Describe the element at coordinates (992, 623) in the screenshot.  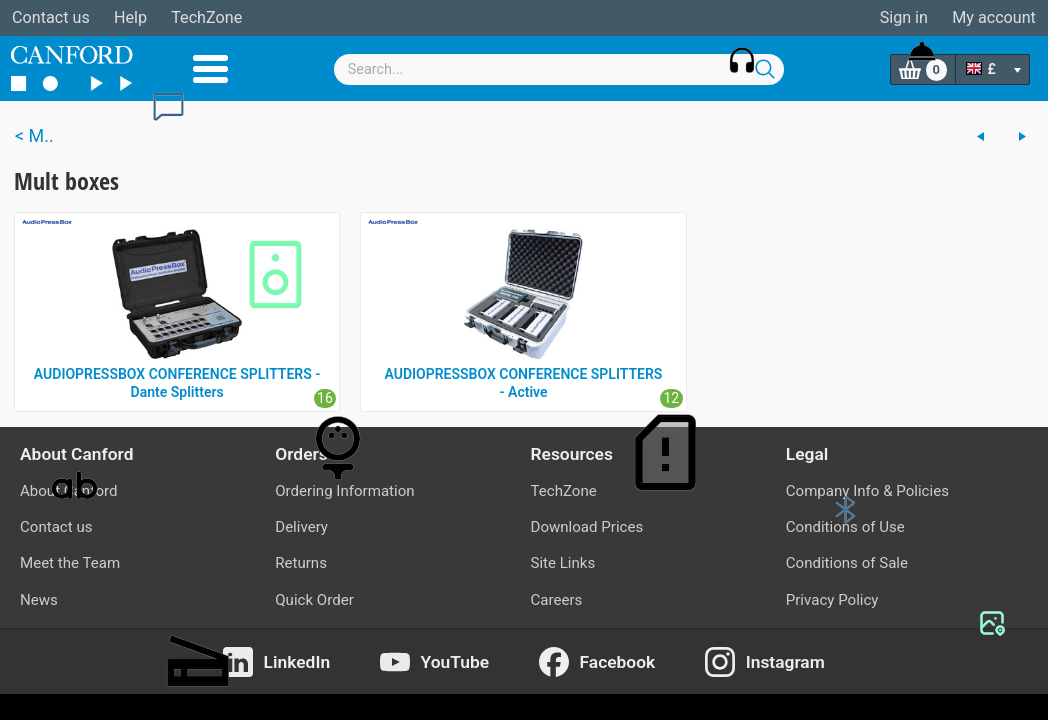
I see `pin a photo to a specific location` at that location.